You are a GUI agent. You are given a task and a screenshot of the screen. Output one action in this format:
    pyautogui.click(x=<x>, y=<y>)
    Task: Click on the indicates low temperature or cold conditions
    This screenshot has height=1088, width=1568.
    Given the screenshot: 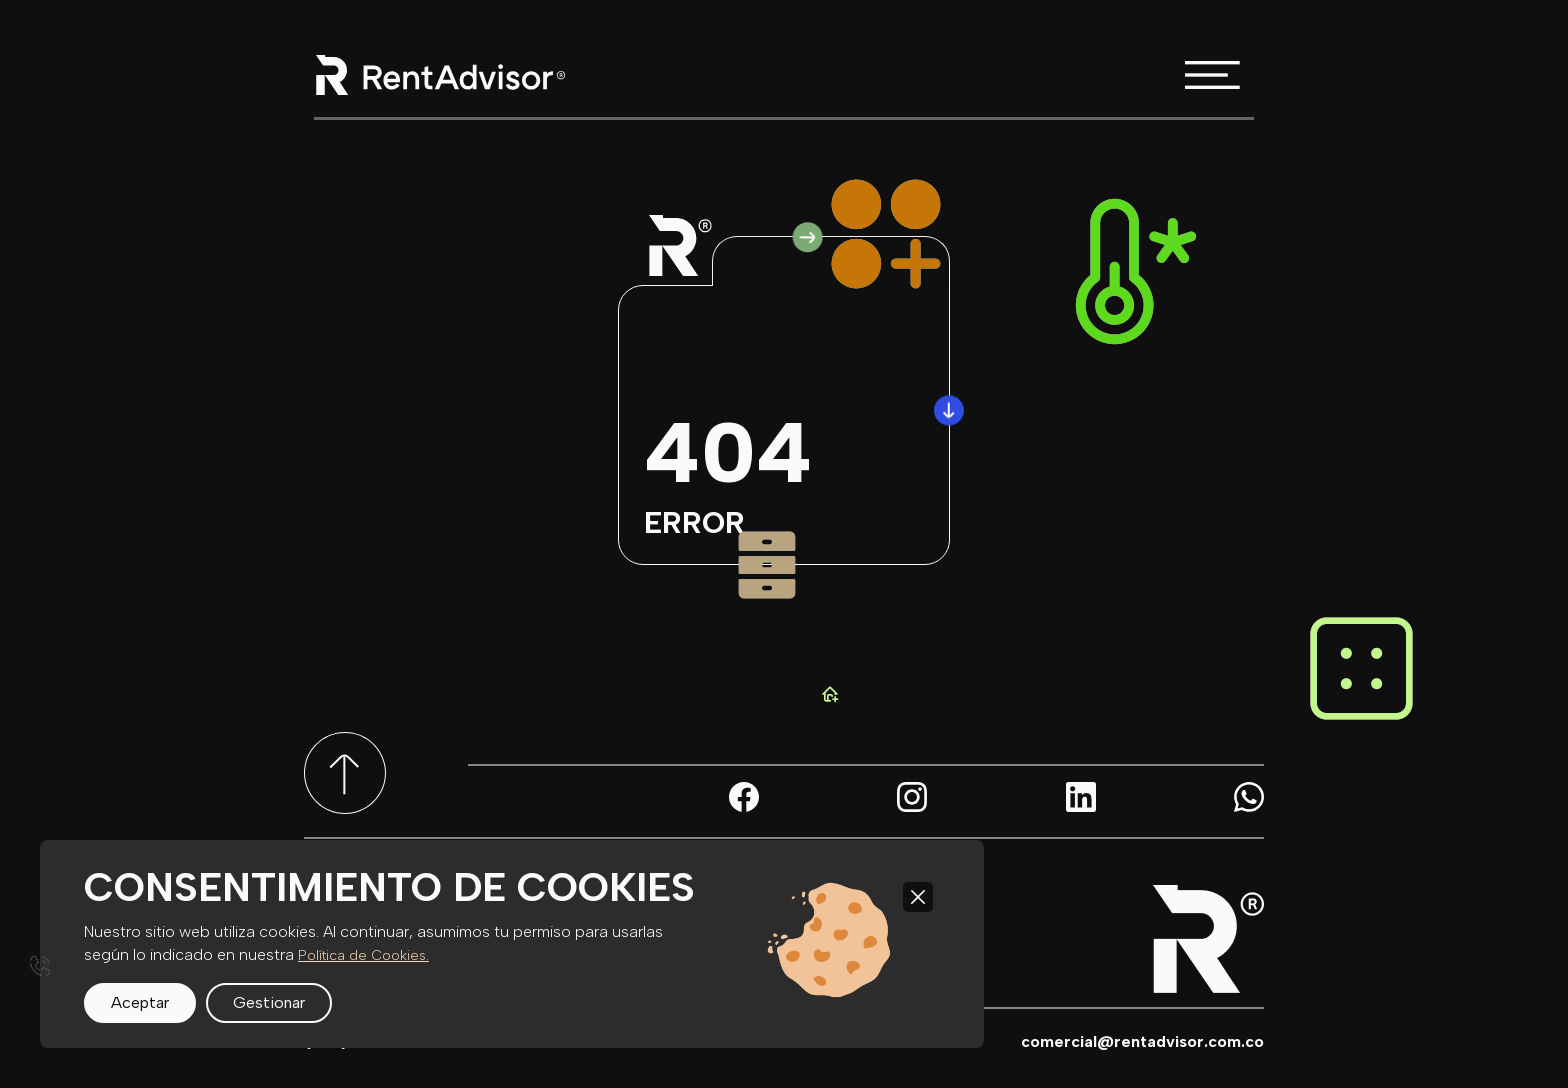 What is the action you would take?
    pyautogui.click(x=1119, y=271)
    